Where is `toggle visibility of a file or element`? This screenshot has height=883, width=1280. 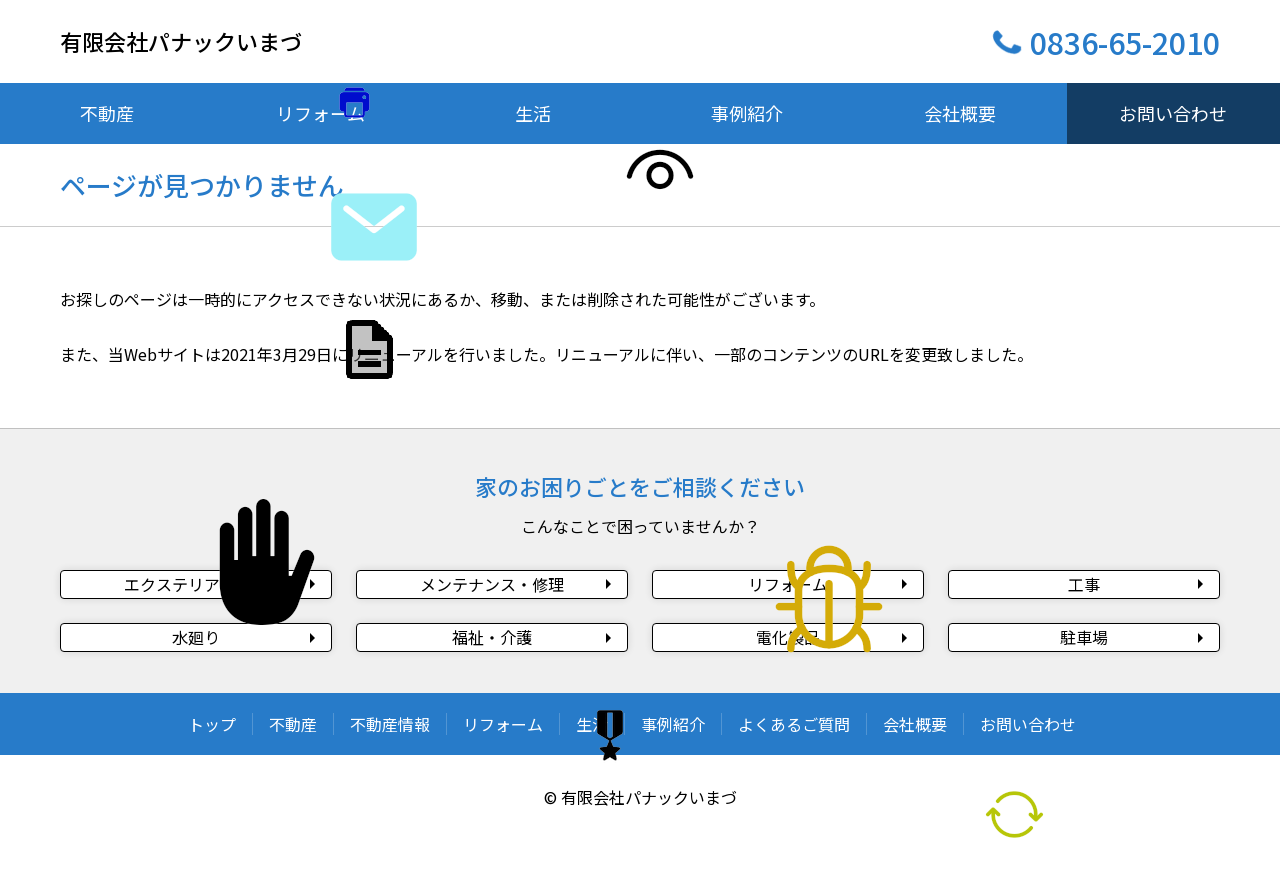
toggle visibility of a file or element is located at coordinates (660, 172).